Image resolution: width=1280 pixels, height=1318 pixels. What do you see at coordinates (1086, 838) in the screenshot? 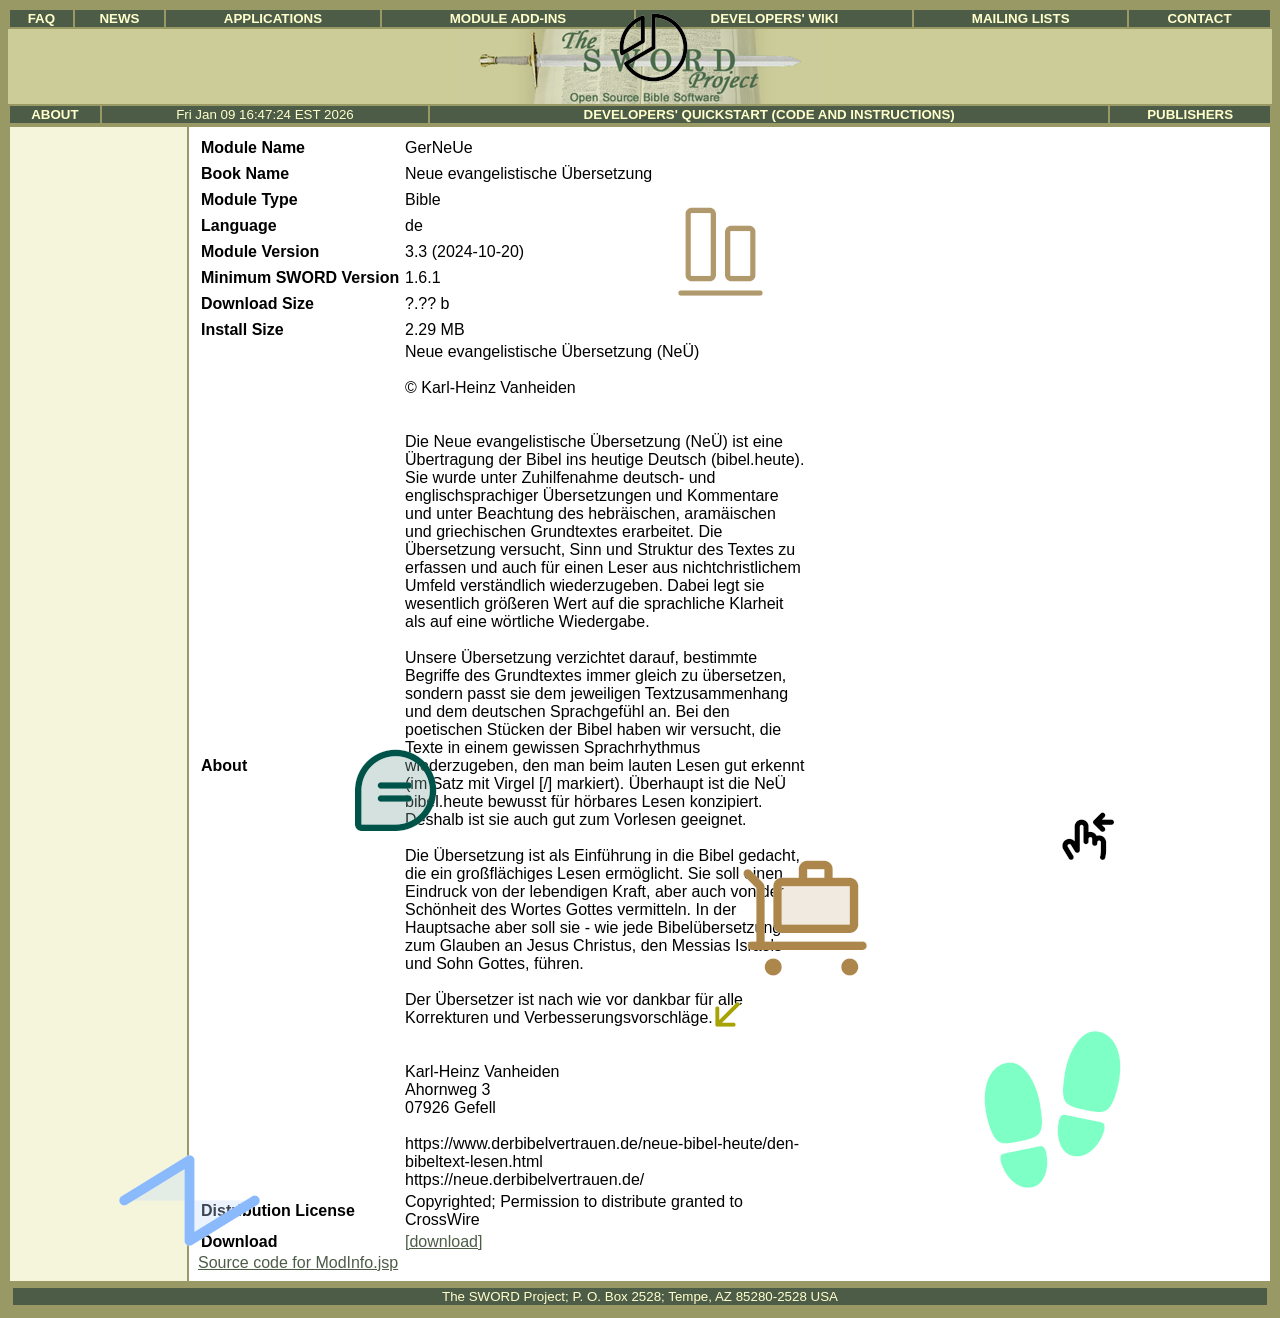
I see `swipe left to continue or dismiss` at bounding box center [1086, 838].